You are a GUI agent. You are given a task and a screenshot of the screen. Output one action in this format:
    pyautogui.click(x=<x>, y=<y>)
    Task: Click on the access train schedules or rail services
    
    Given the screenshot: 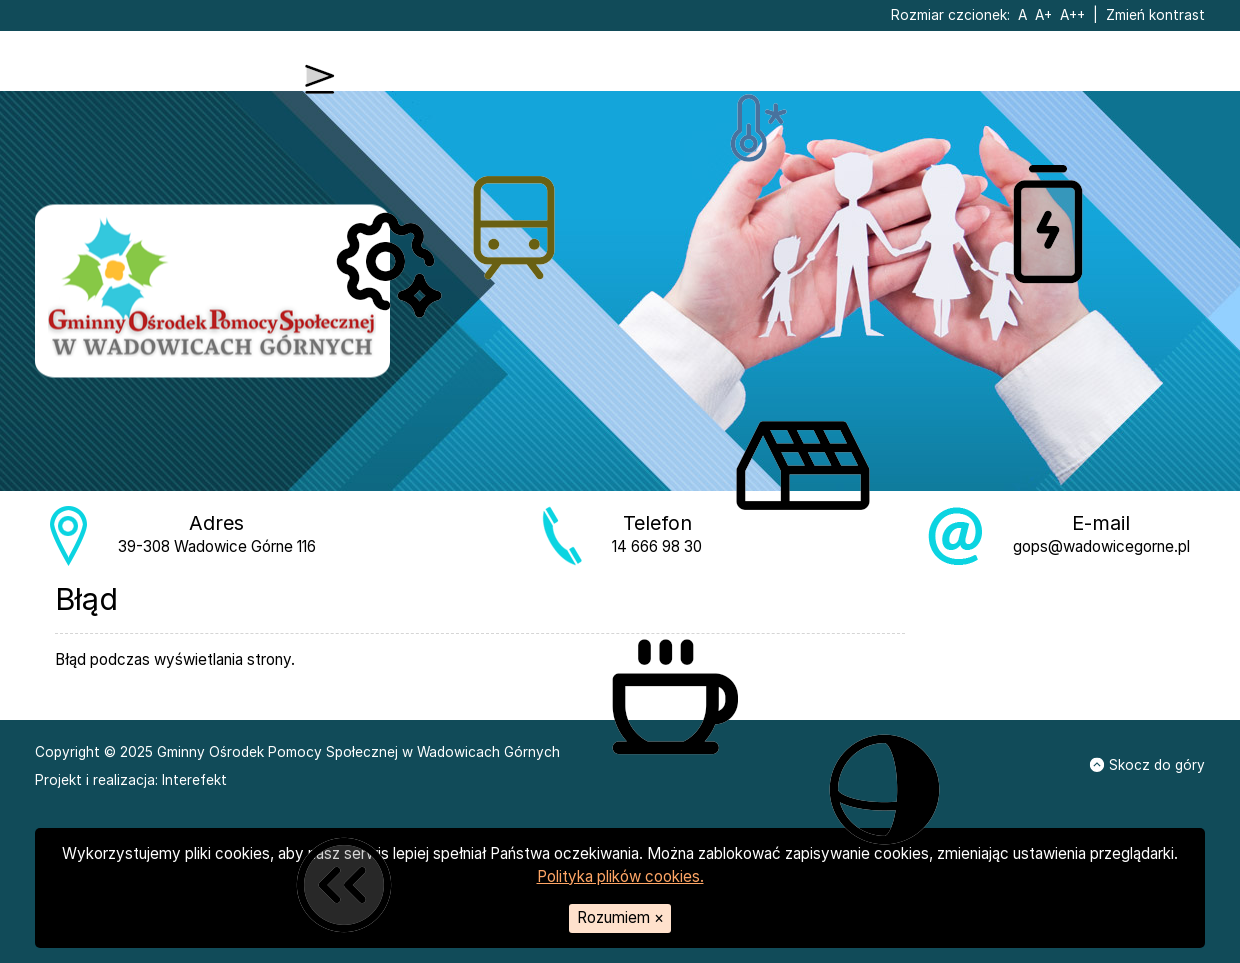 What is the action you would take?
    pyautogui.click(x=514, y=224)
    